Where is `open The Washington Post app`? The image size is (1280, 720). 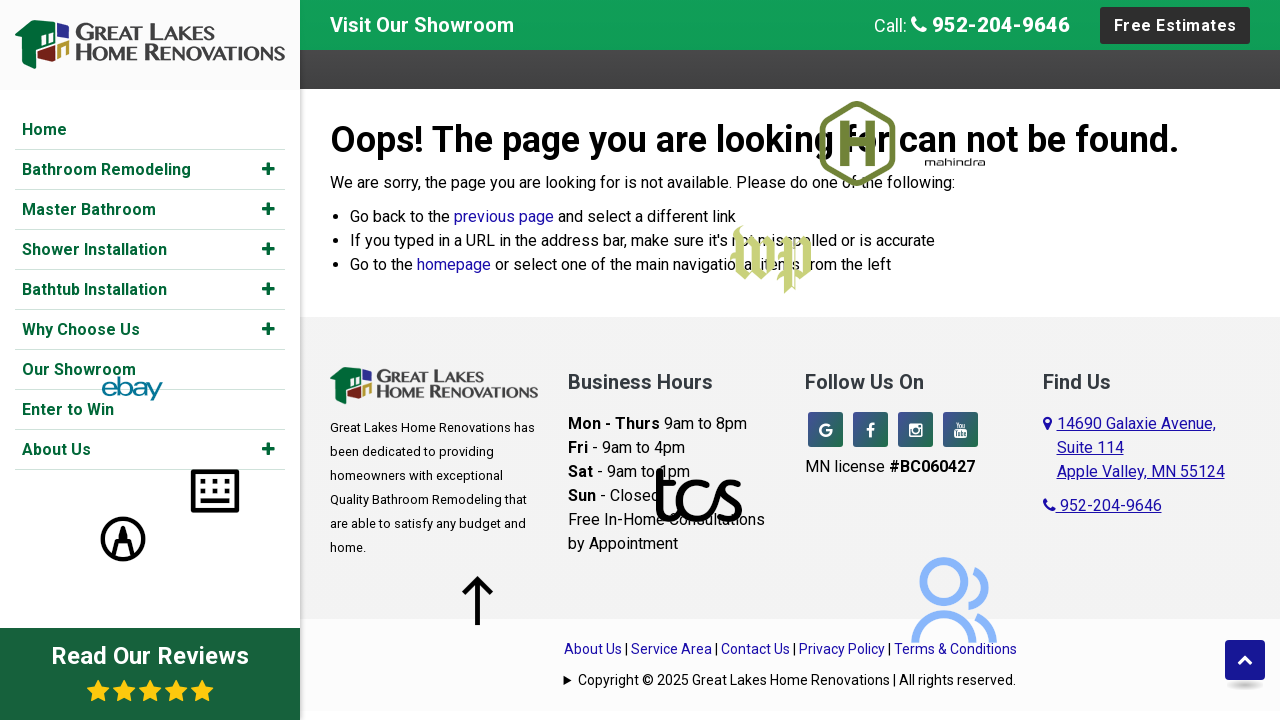 open The Washington Post app is located at coordinates (770, 259).